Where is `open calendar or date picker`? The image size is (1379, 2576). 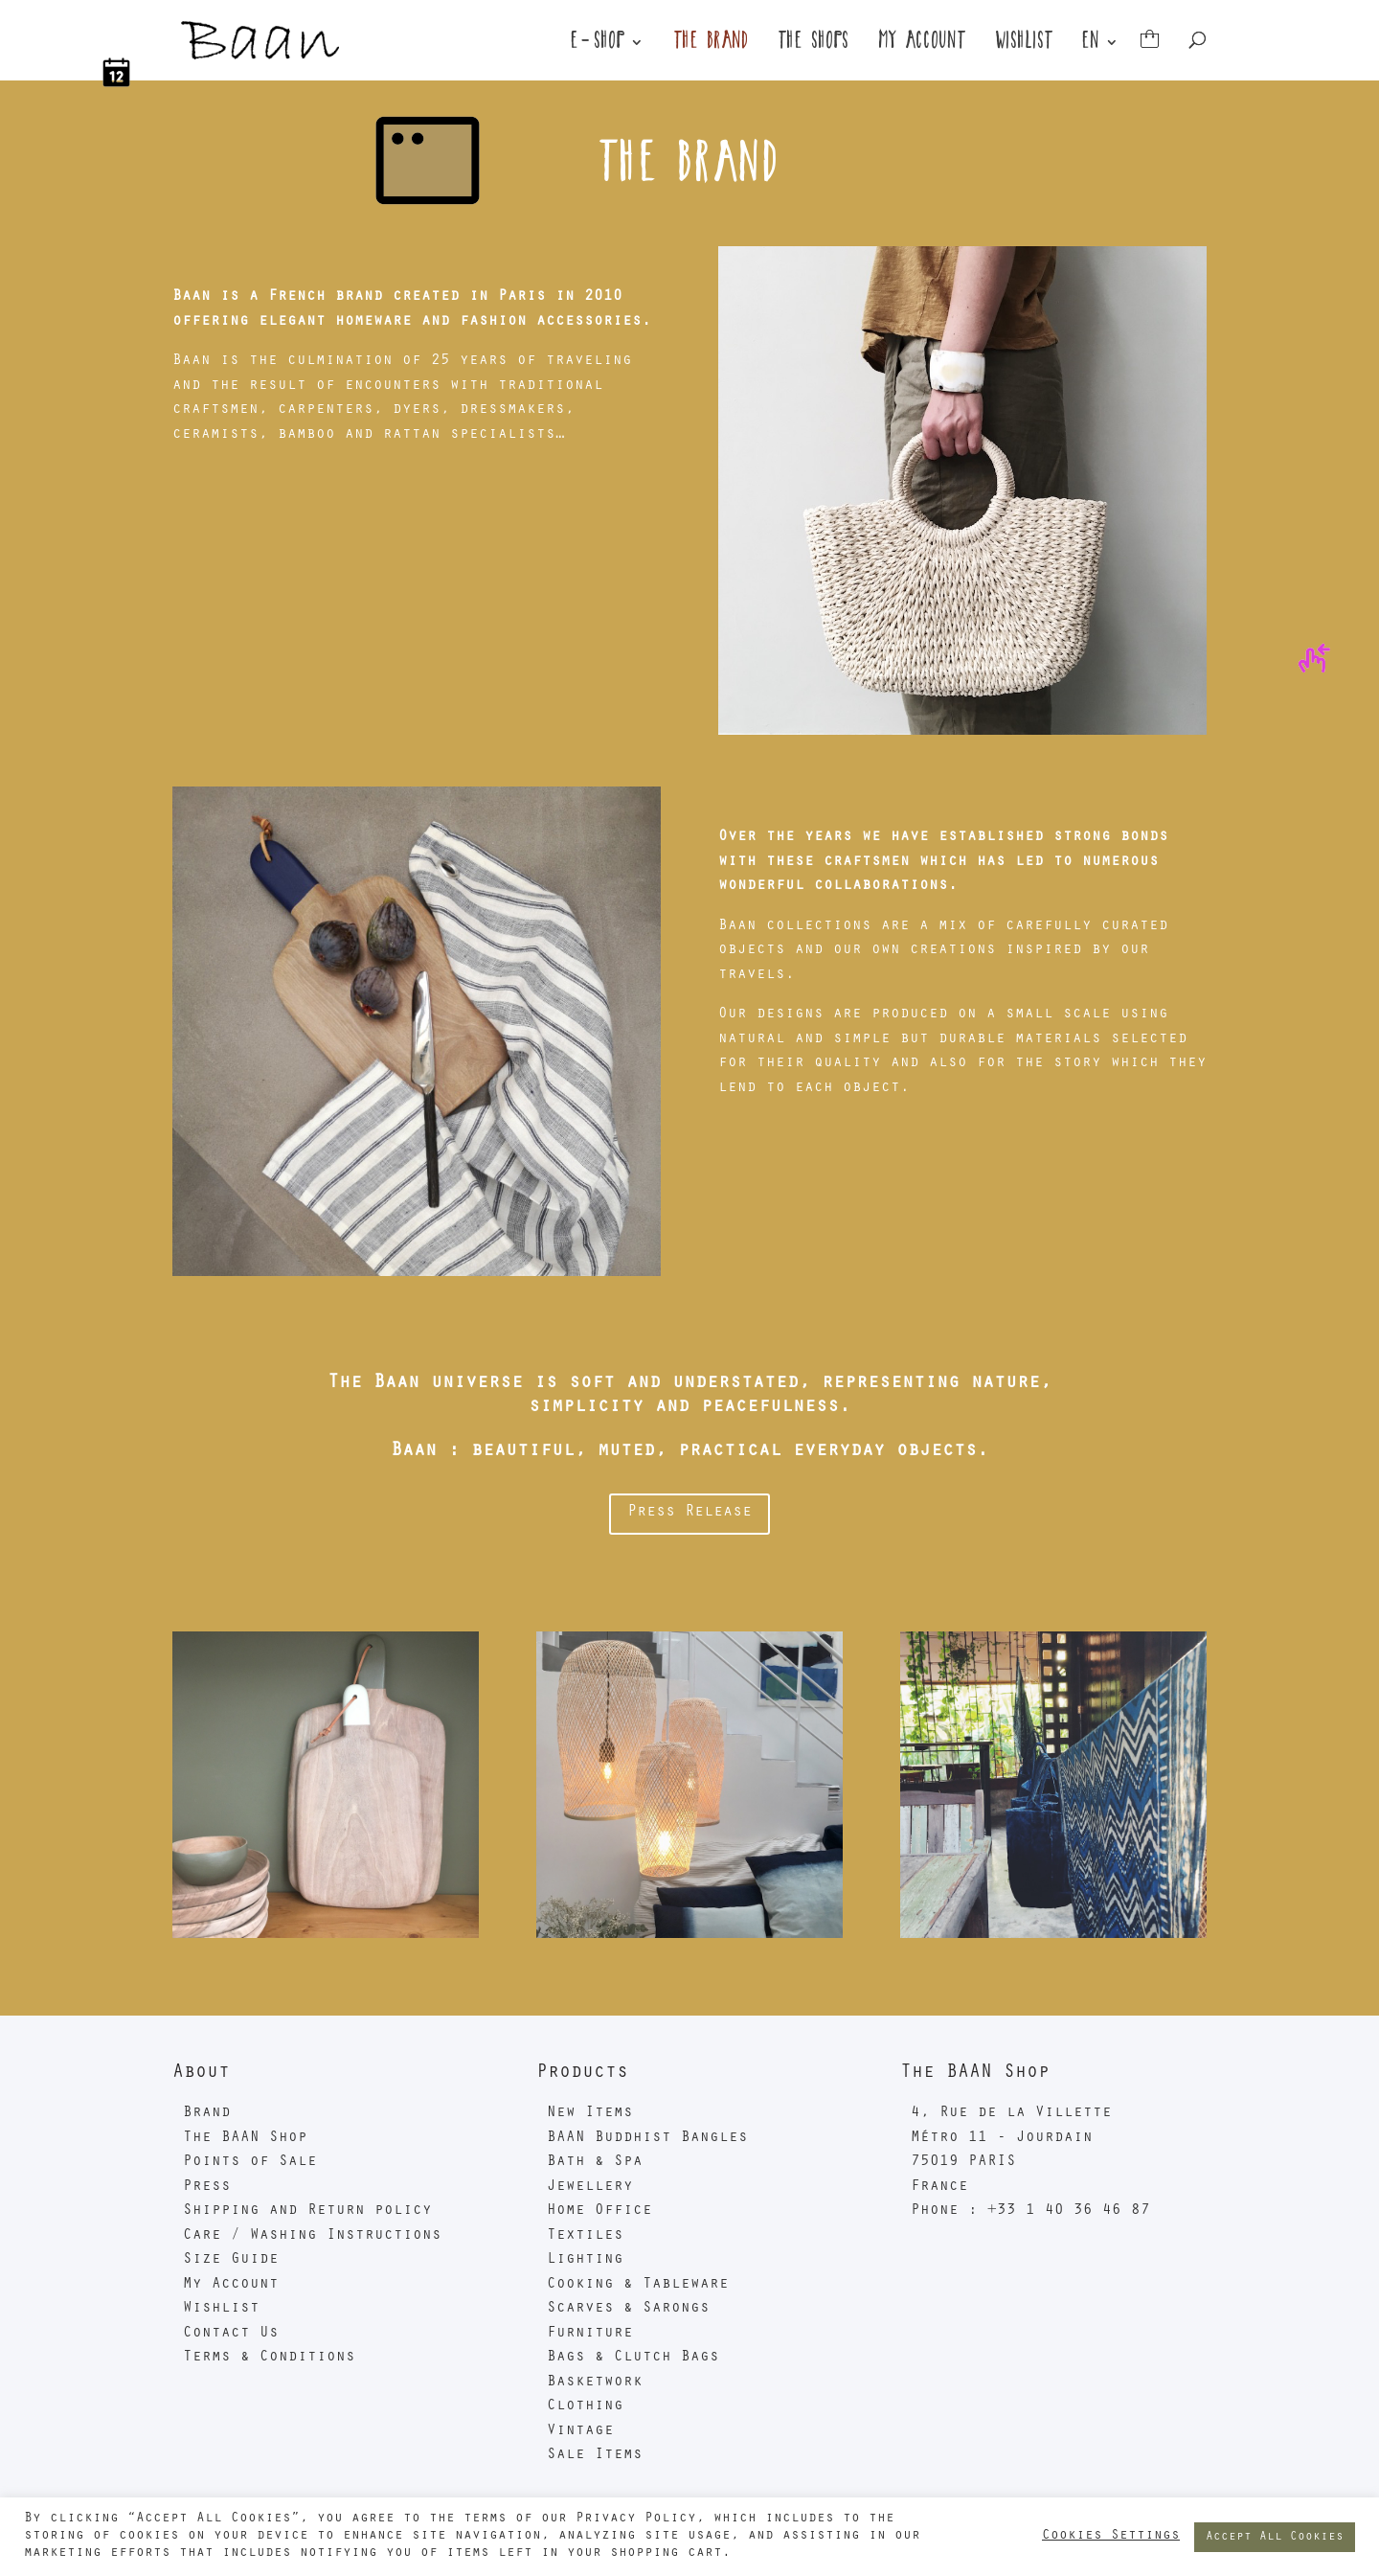
open calendar or date picker is located at coordinates (116, 73).